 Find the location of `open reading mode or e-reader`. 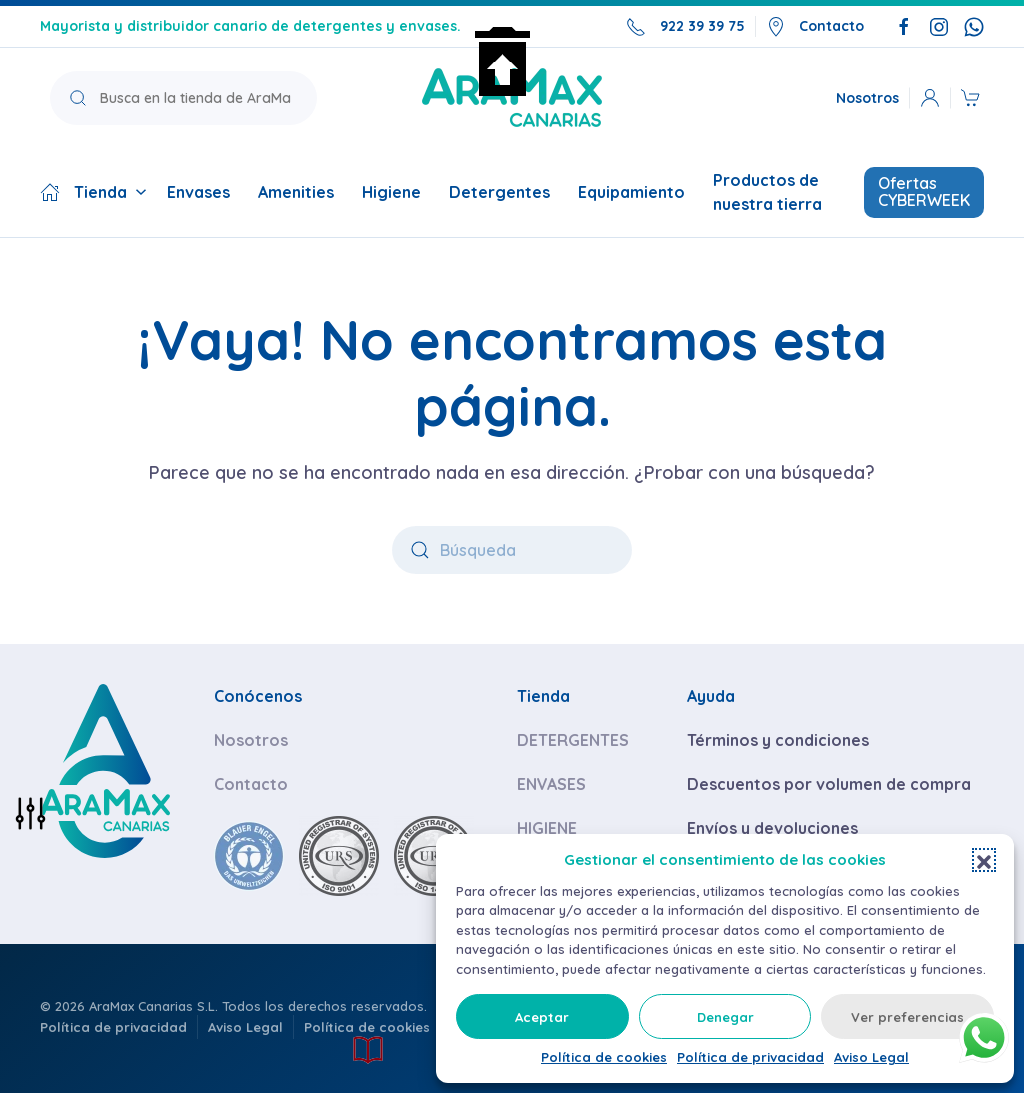

open reading mode or e-reader is located at coordinates (368, 1050).